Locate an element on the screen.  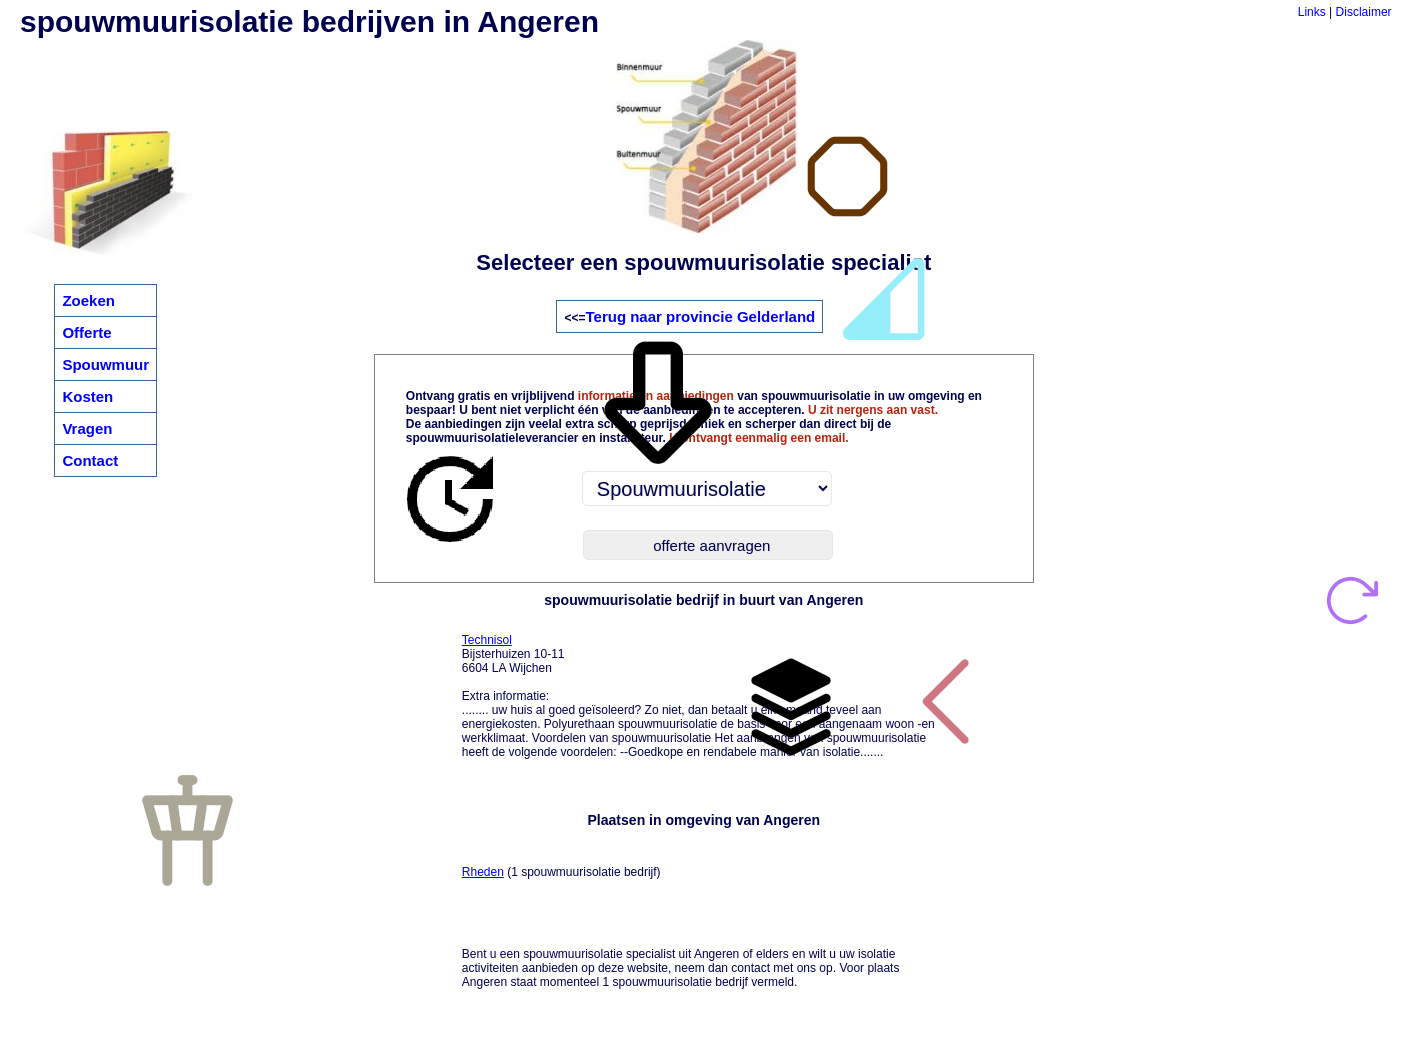
view layered content or stacked items is located at coordinates (791, 707).